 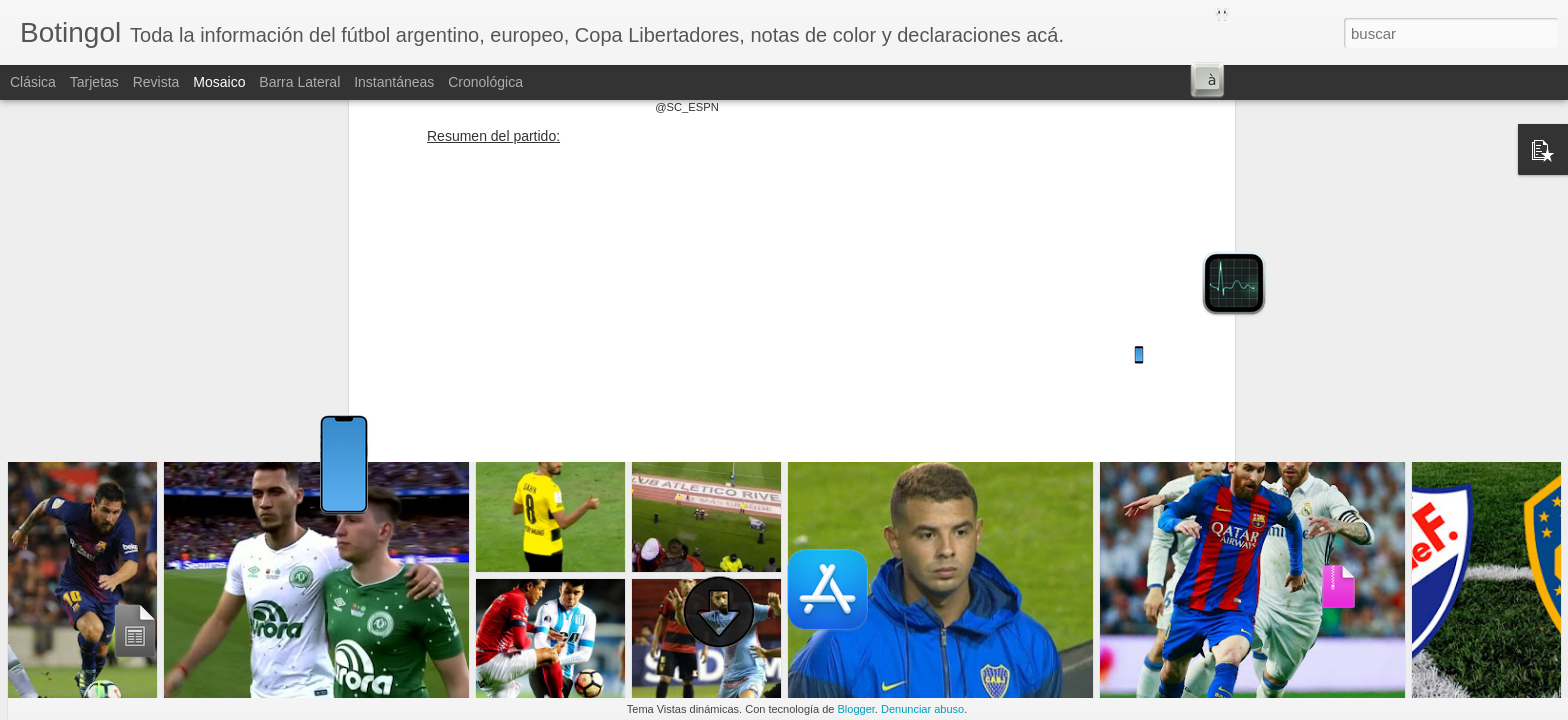 I want to click on open activity monitor to view system processes, so click(x=1234, y=283).